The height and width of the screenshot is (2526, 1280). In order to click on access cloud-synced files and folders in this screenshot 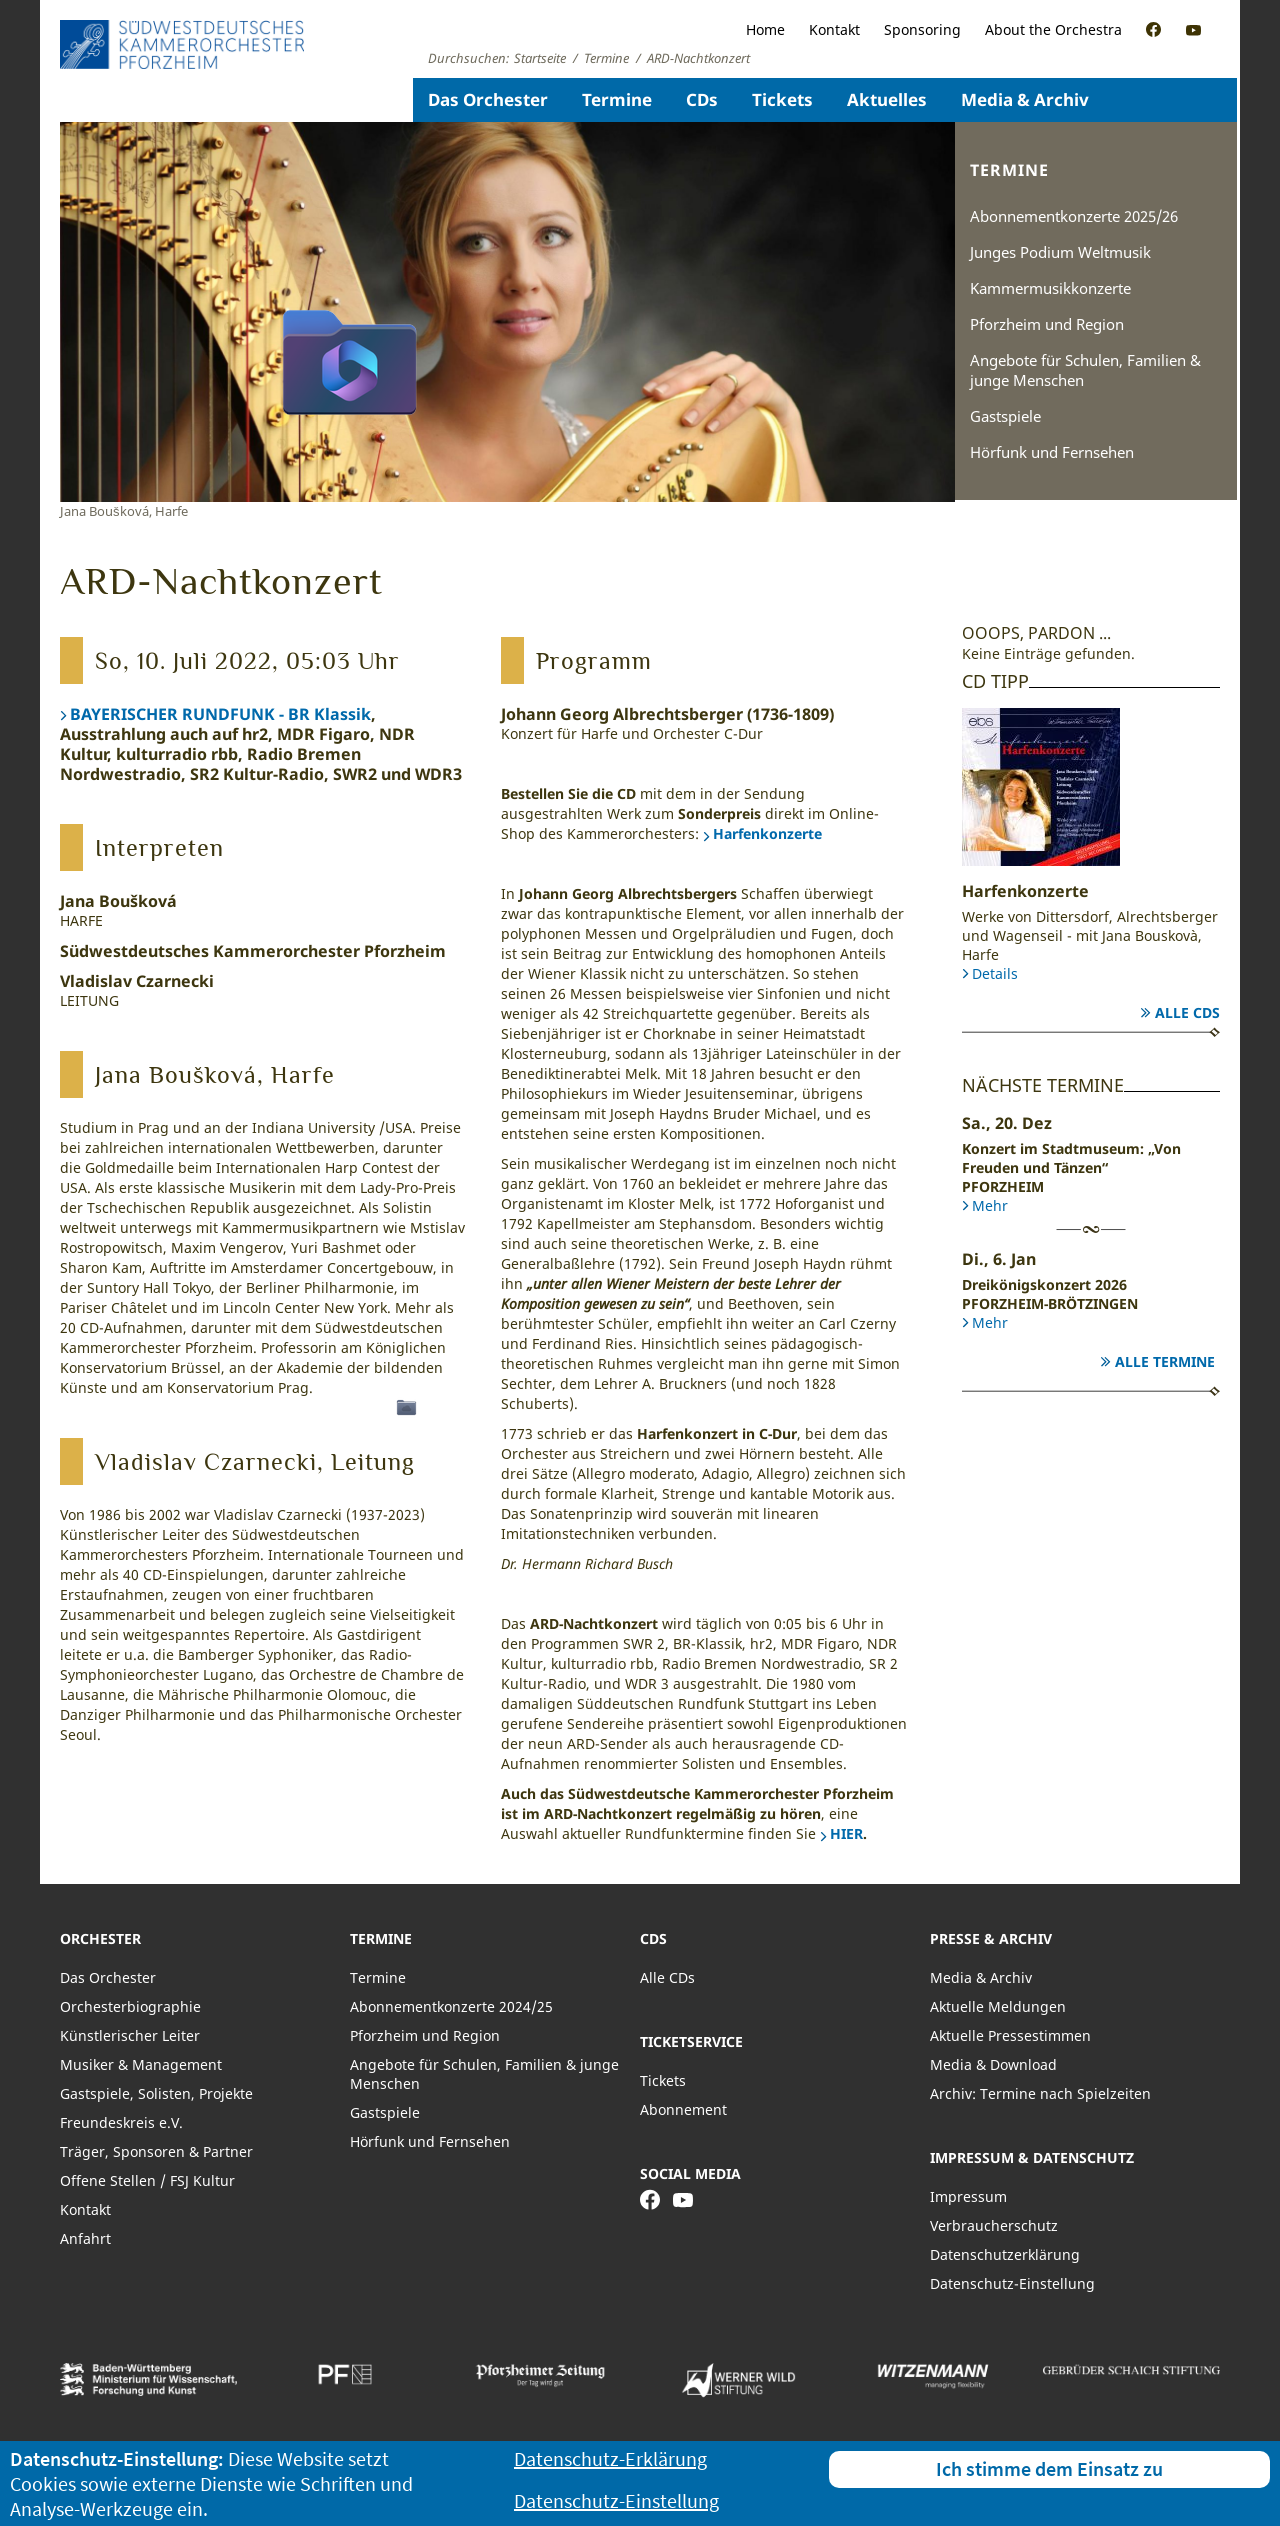, I will do `click(406, 1407)`.